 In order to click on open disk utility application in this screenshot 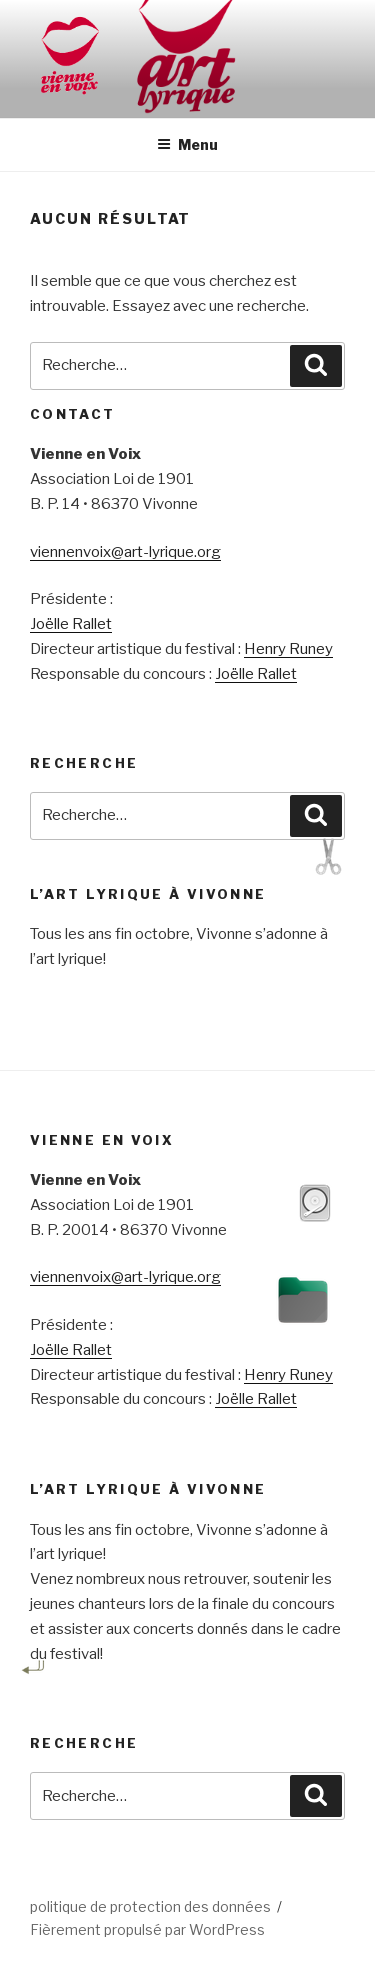, I will do `click(315, 1203)`.